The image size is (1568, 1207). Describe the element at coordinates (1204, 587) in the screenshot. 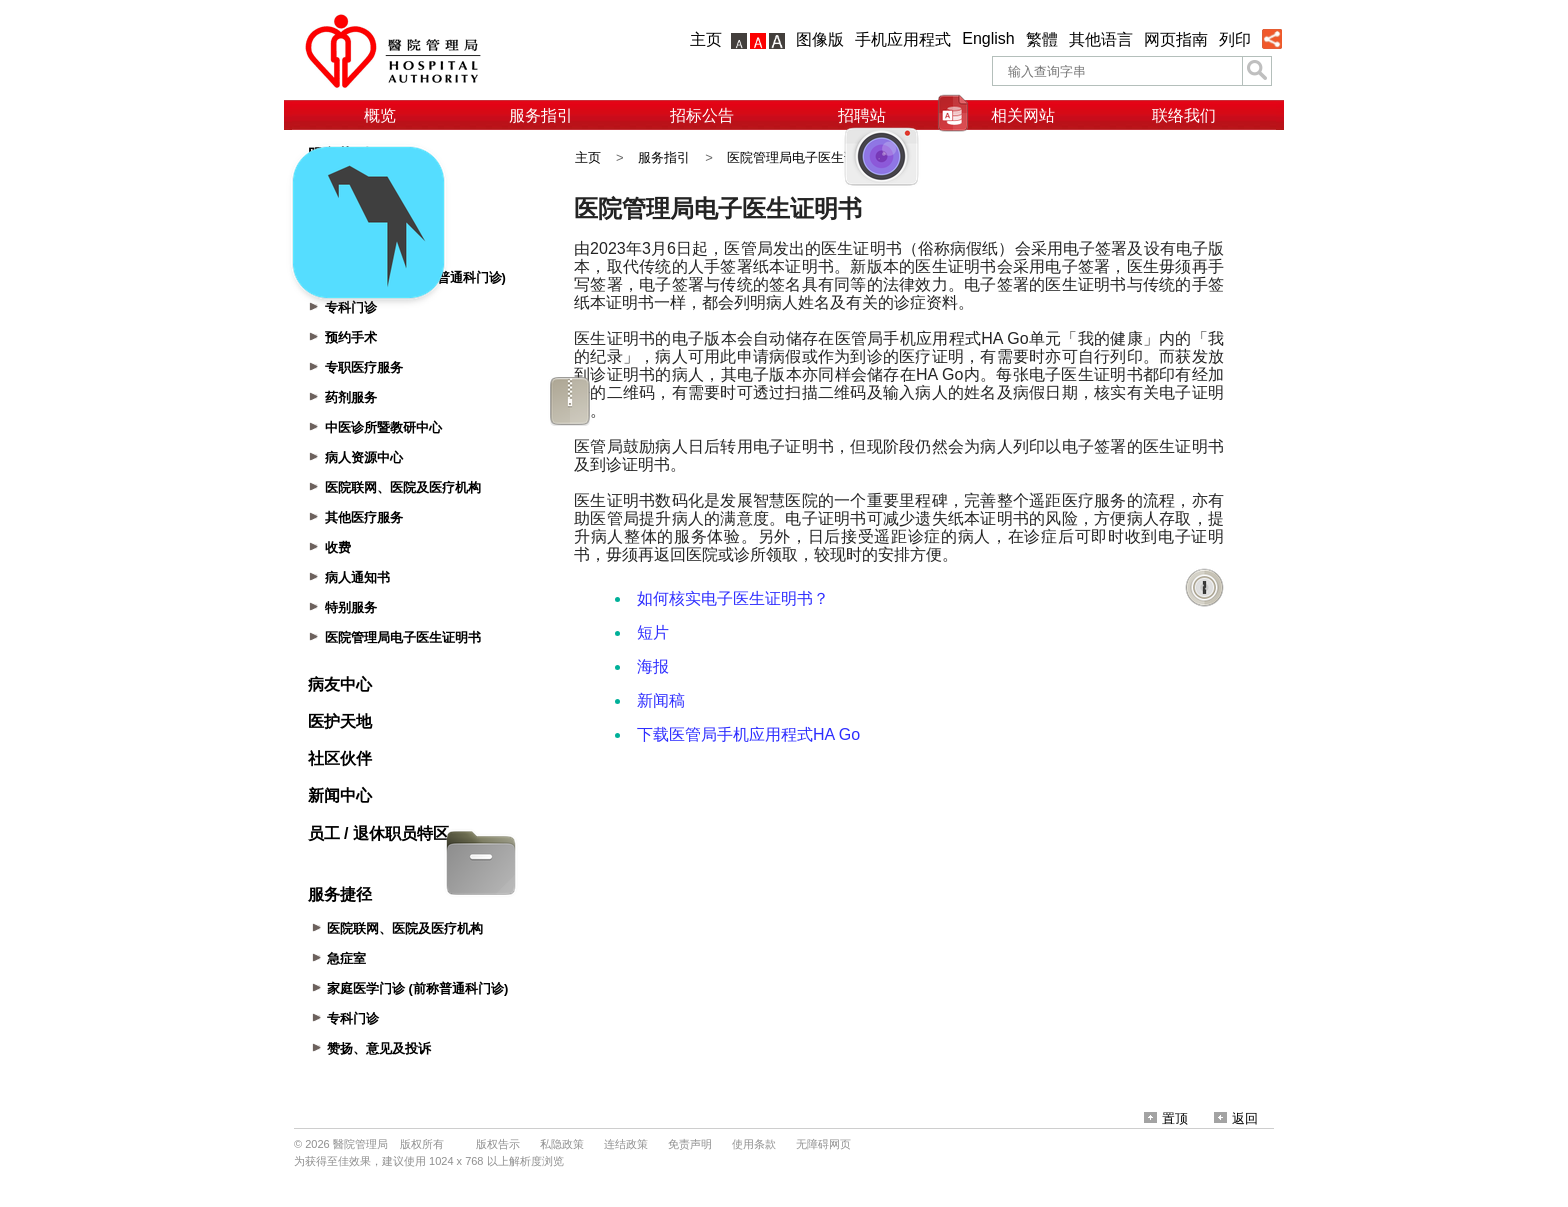

I see `open passwords and keys manager` at that location.